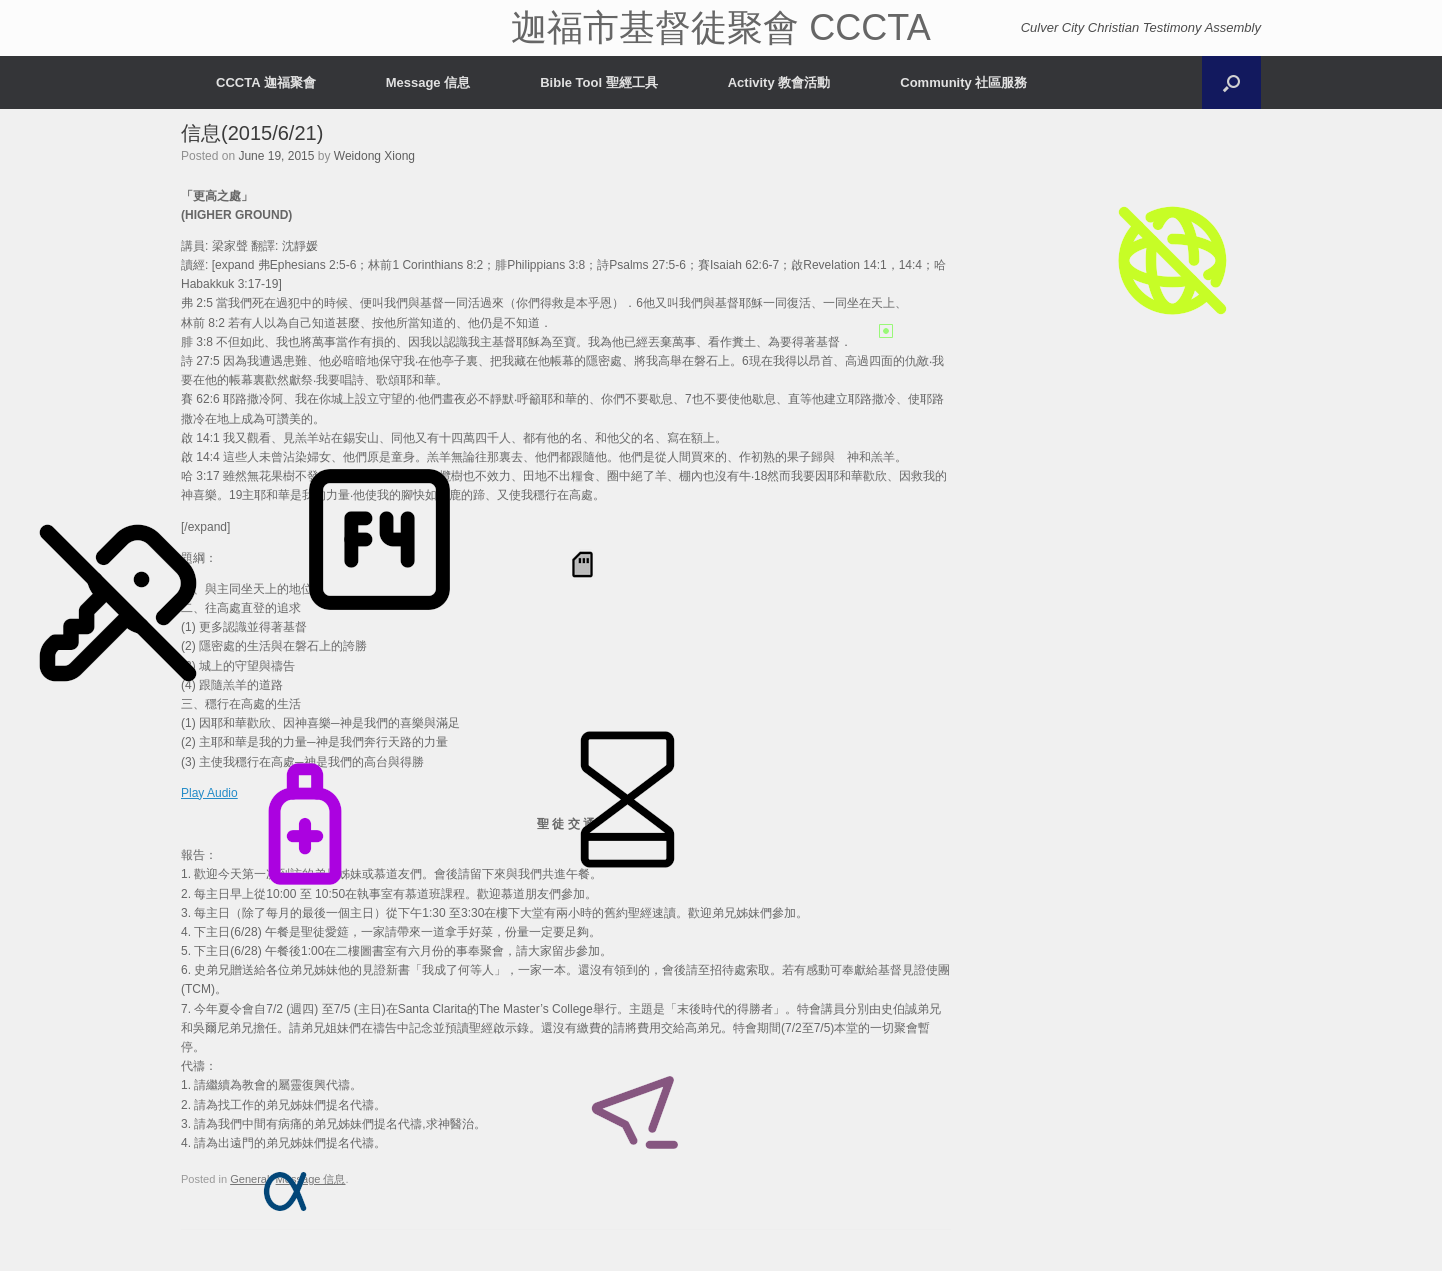 This screenshot has height=1271, width=1442. Describe the element at coordinates (305, 824) in the screenshot. I see `access medication or health information` at that location.